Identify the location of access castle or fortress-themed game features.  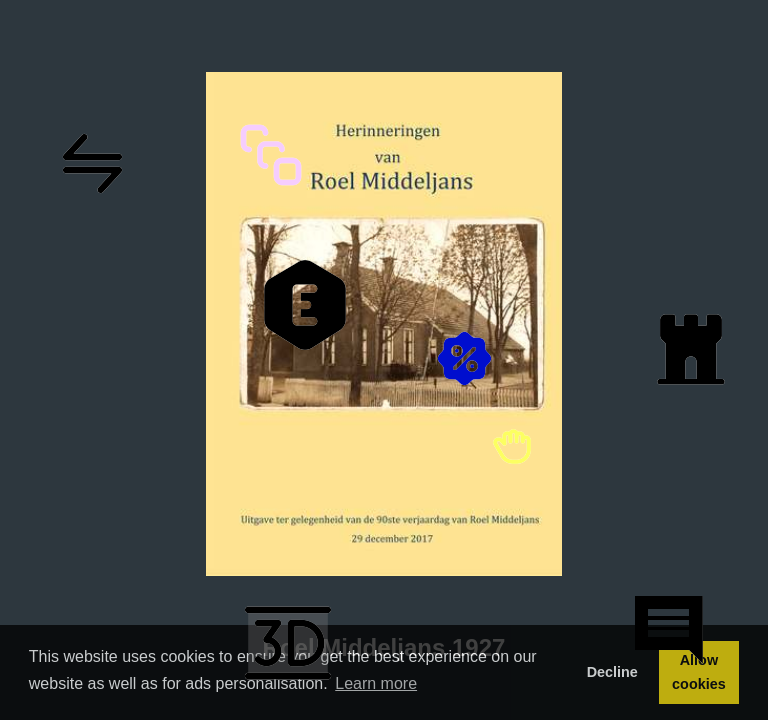
(691, 348).